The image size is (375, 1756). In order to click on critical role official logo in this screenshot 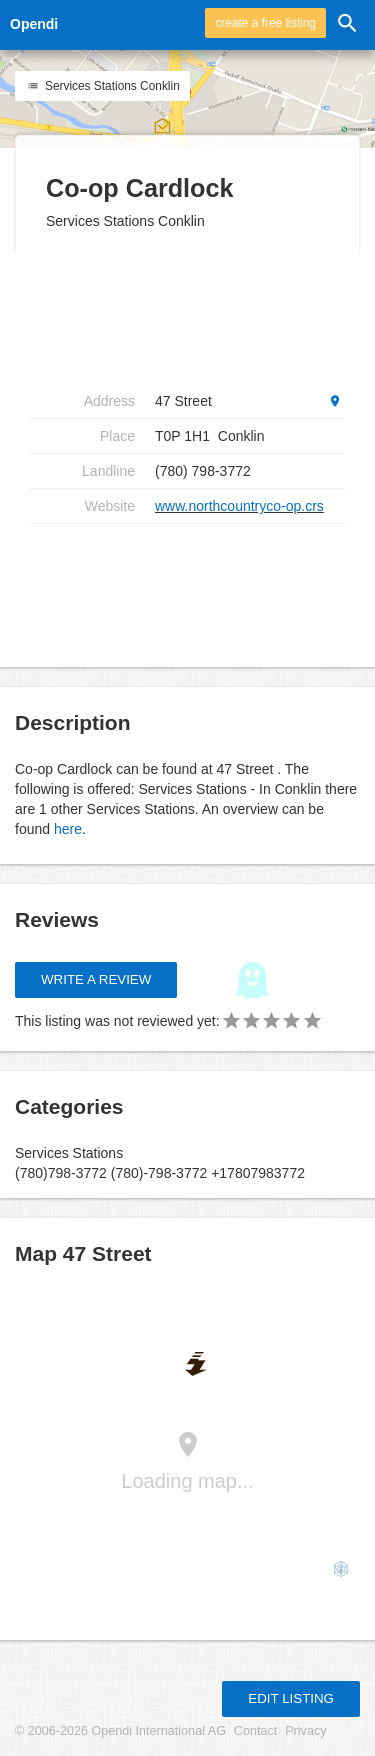, I will do `click(341, 1569)`.